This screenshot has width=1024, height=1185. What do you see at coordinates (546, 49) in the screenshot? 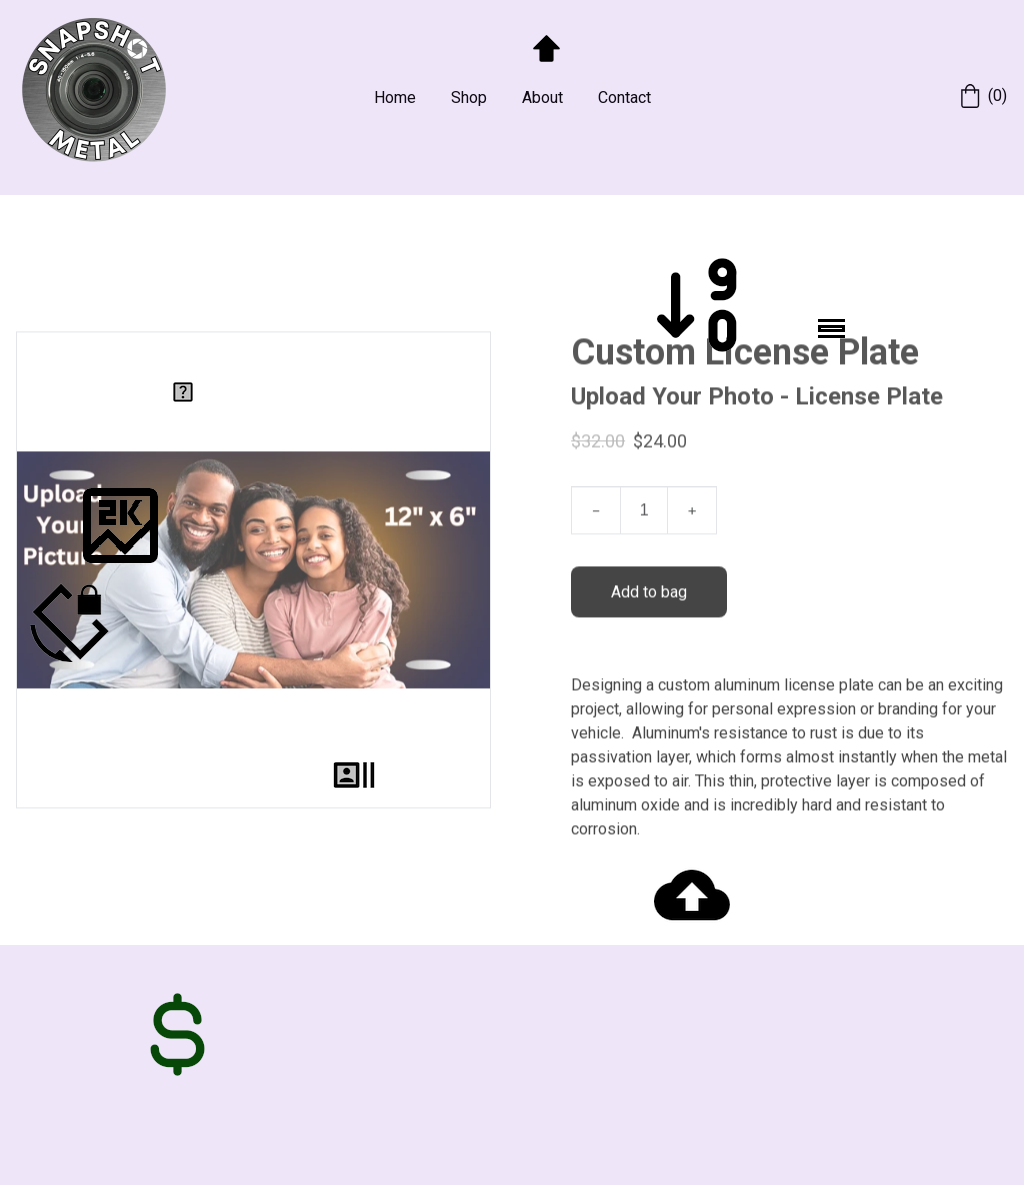
I see `upload a file or content` at bounding box center [546, 49].